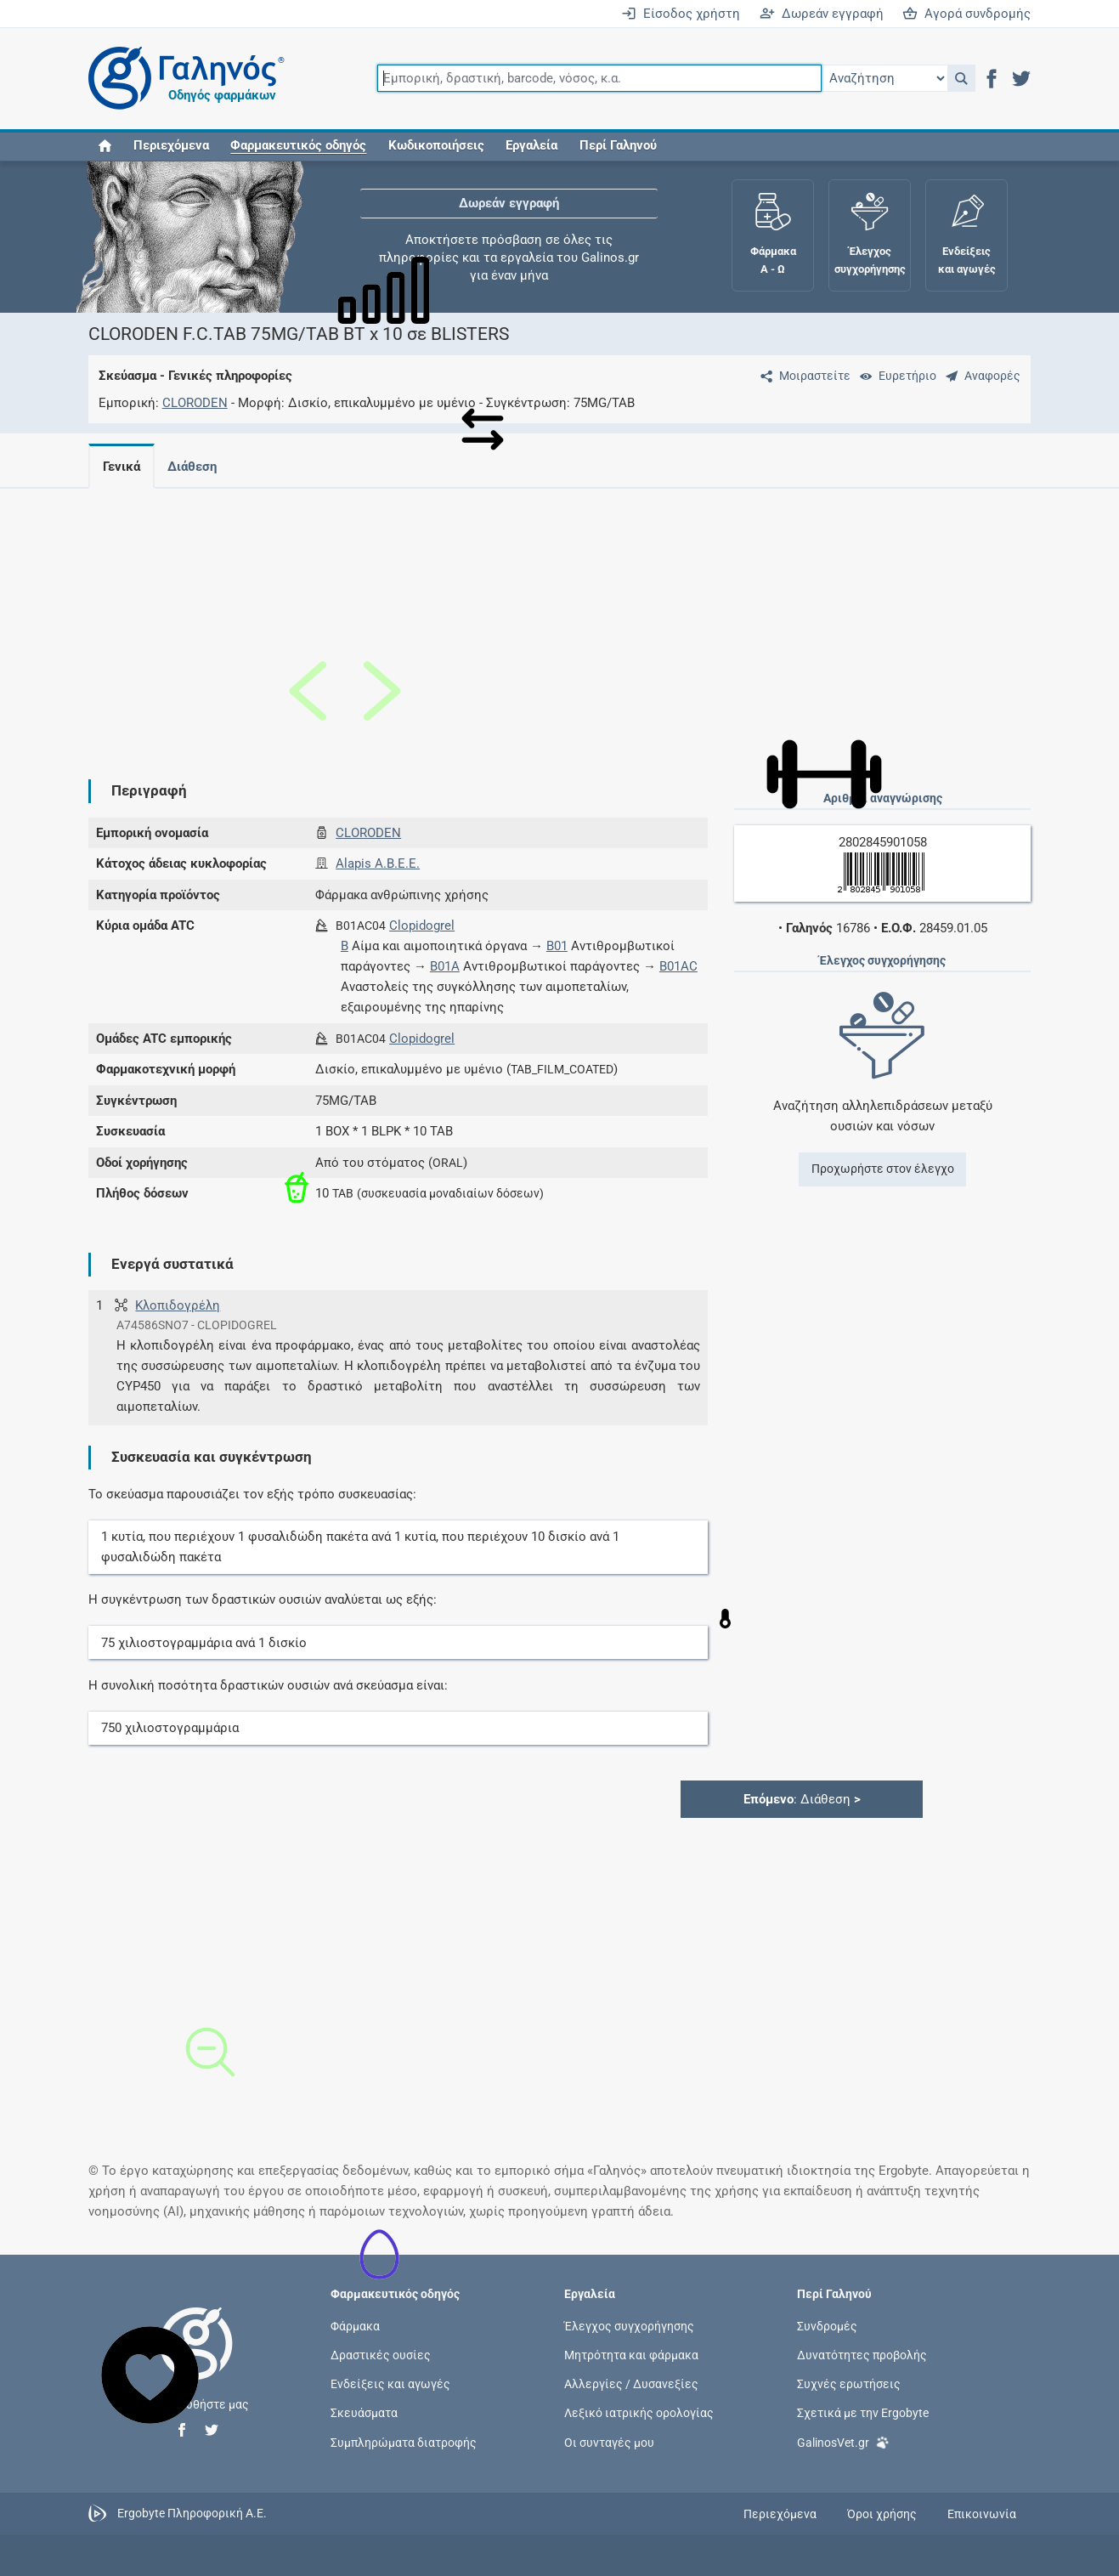 The image size is (1119, 2576). I want to click on indicates cellular network signal strength, so click(383, 290).